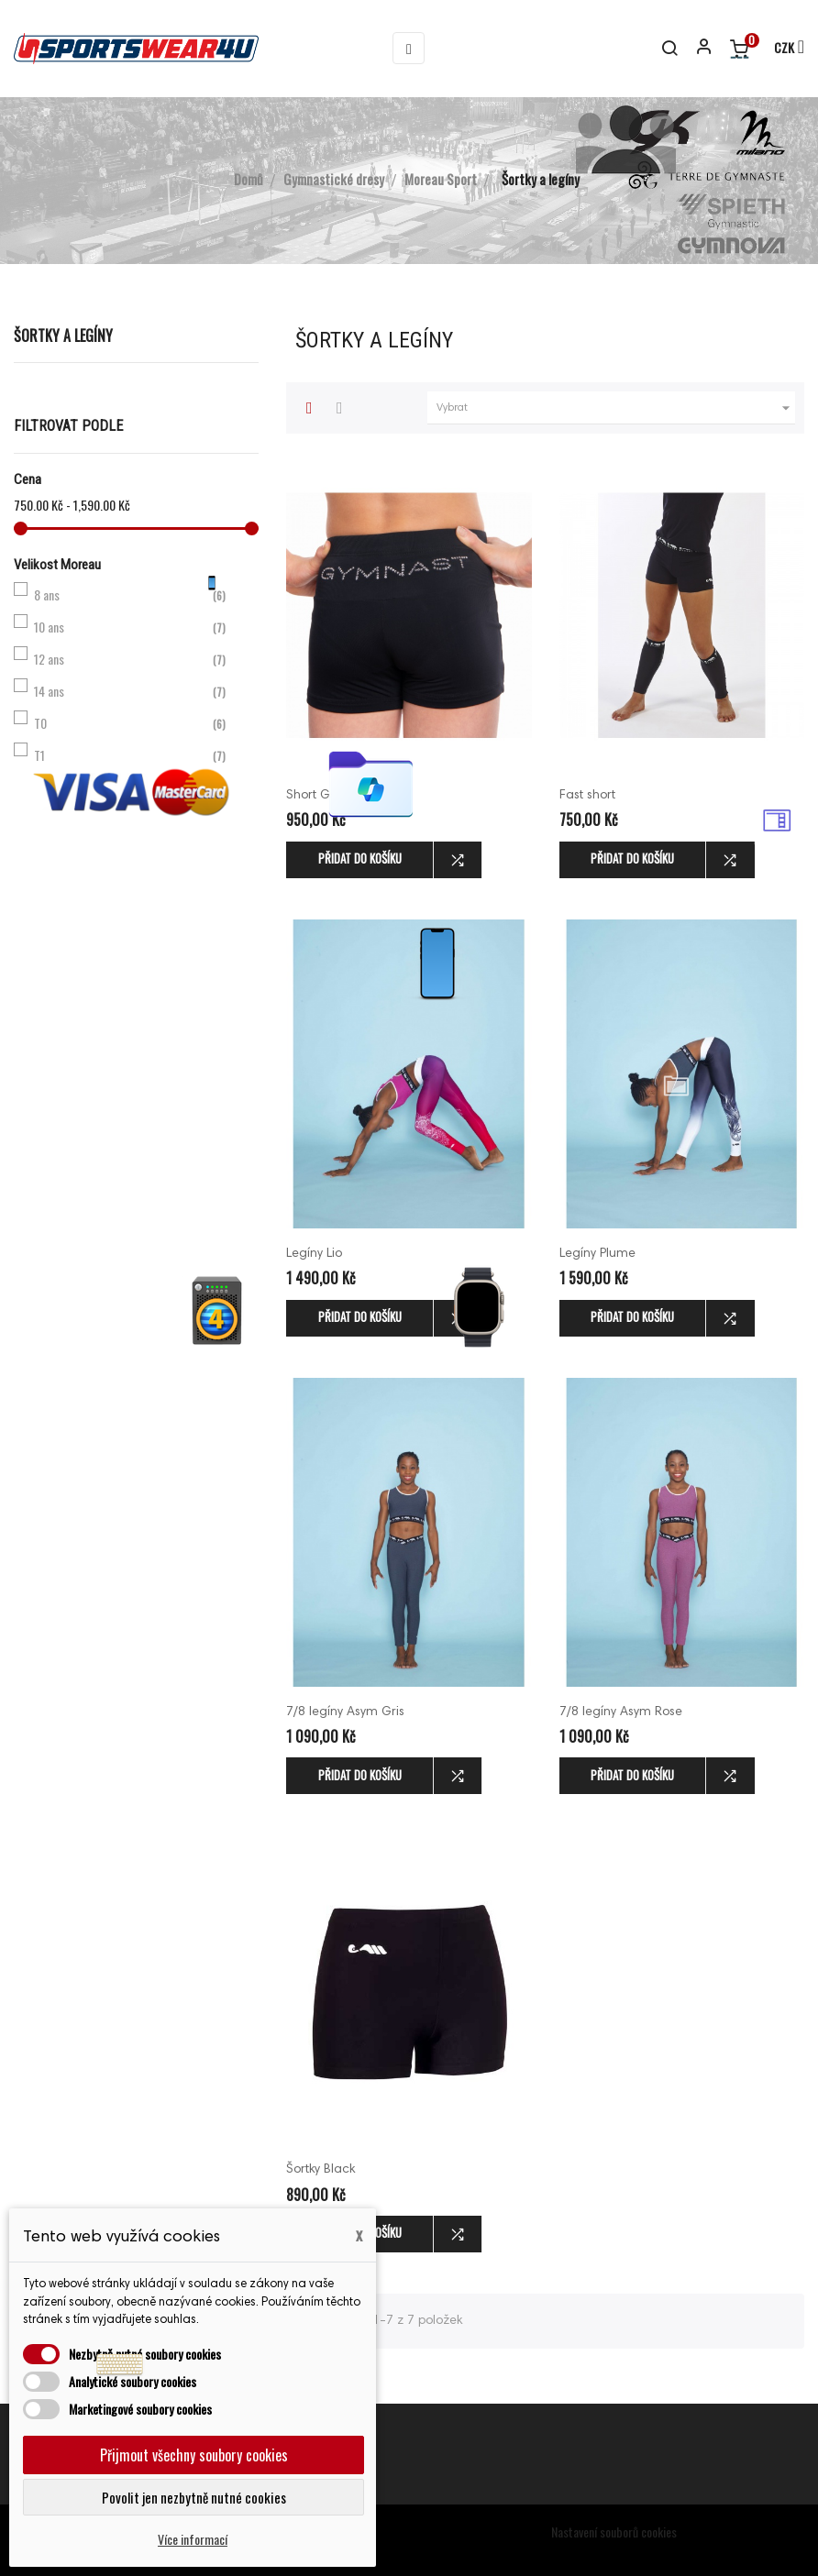 Image resolution: width=818 pixels, height=2576 pixels. I want to click on indicates keyboard with yellow backlighting enabled, so click(119, 2364).